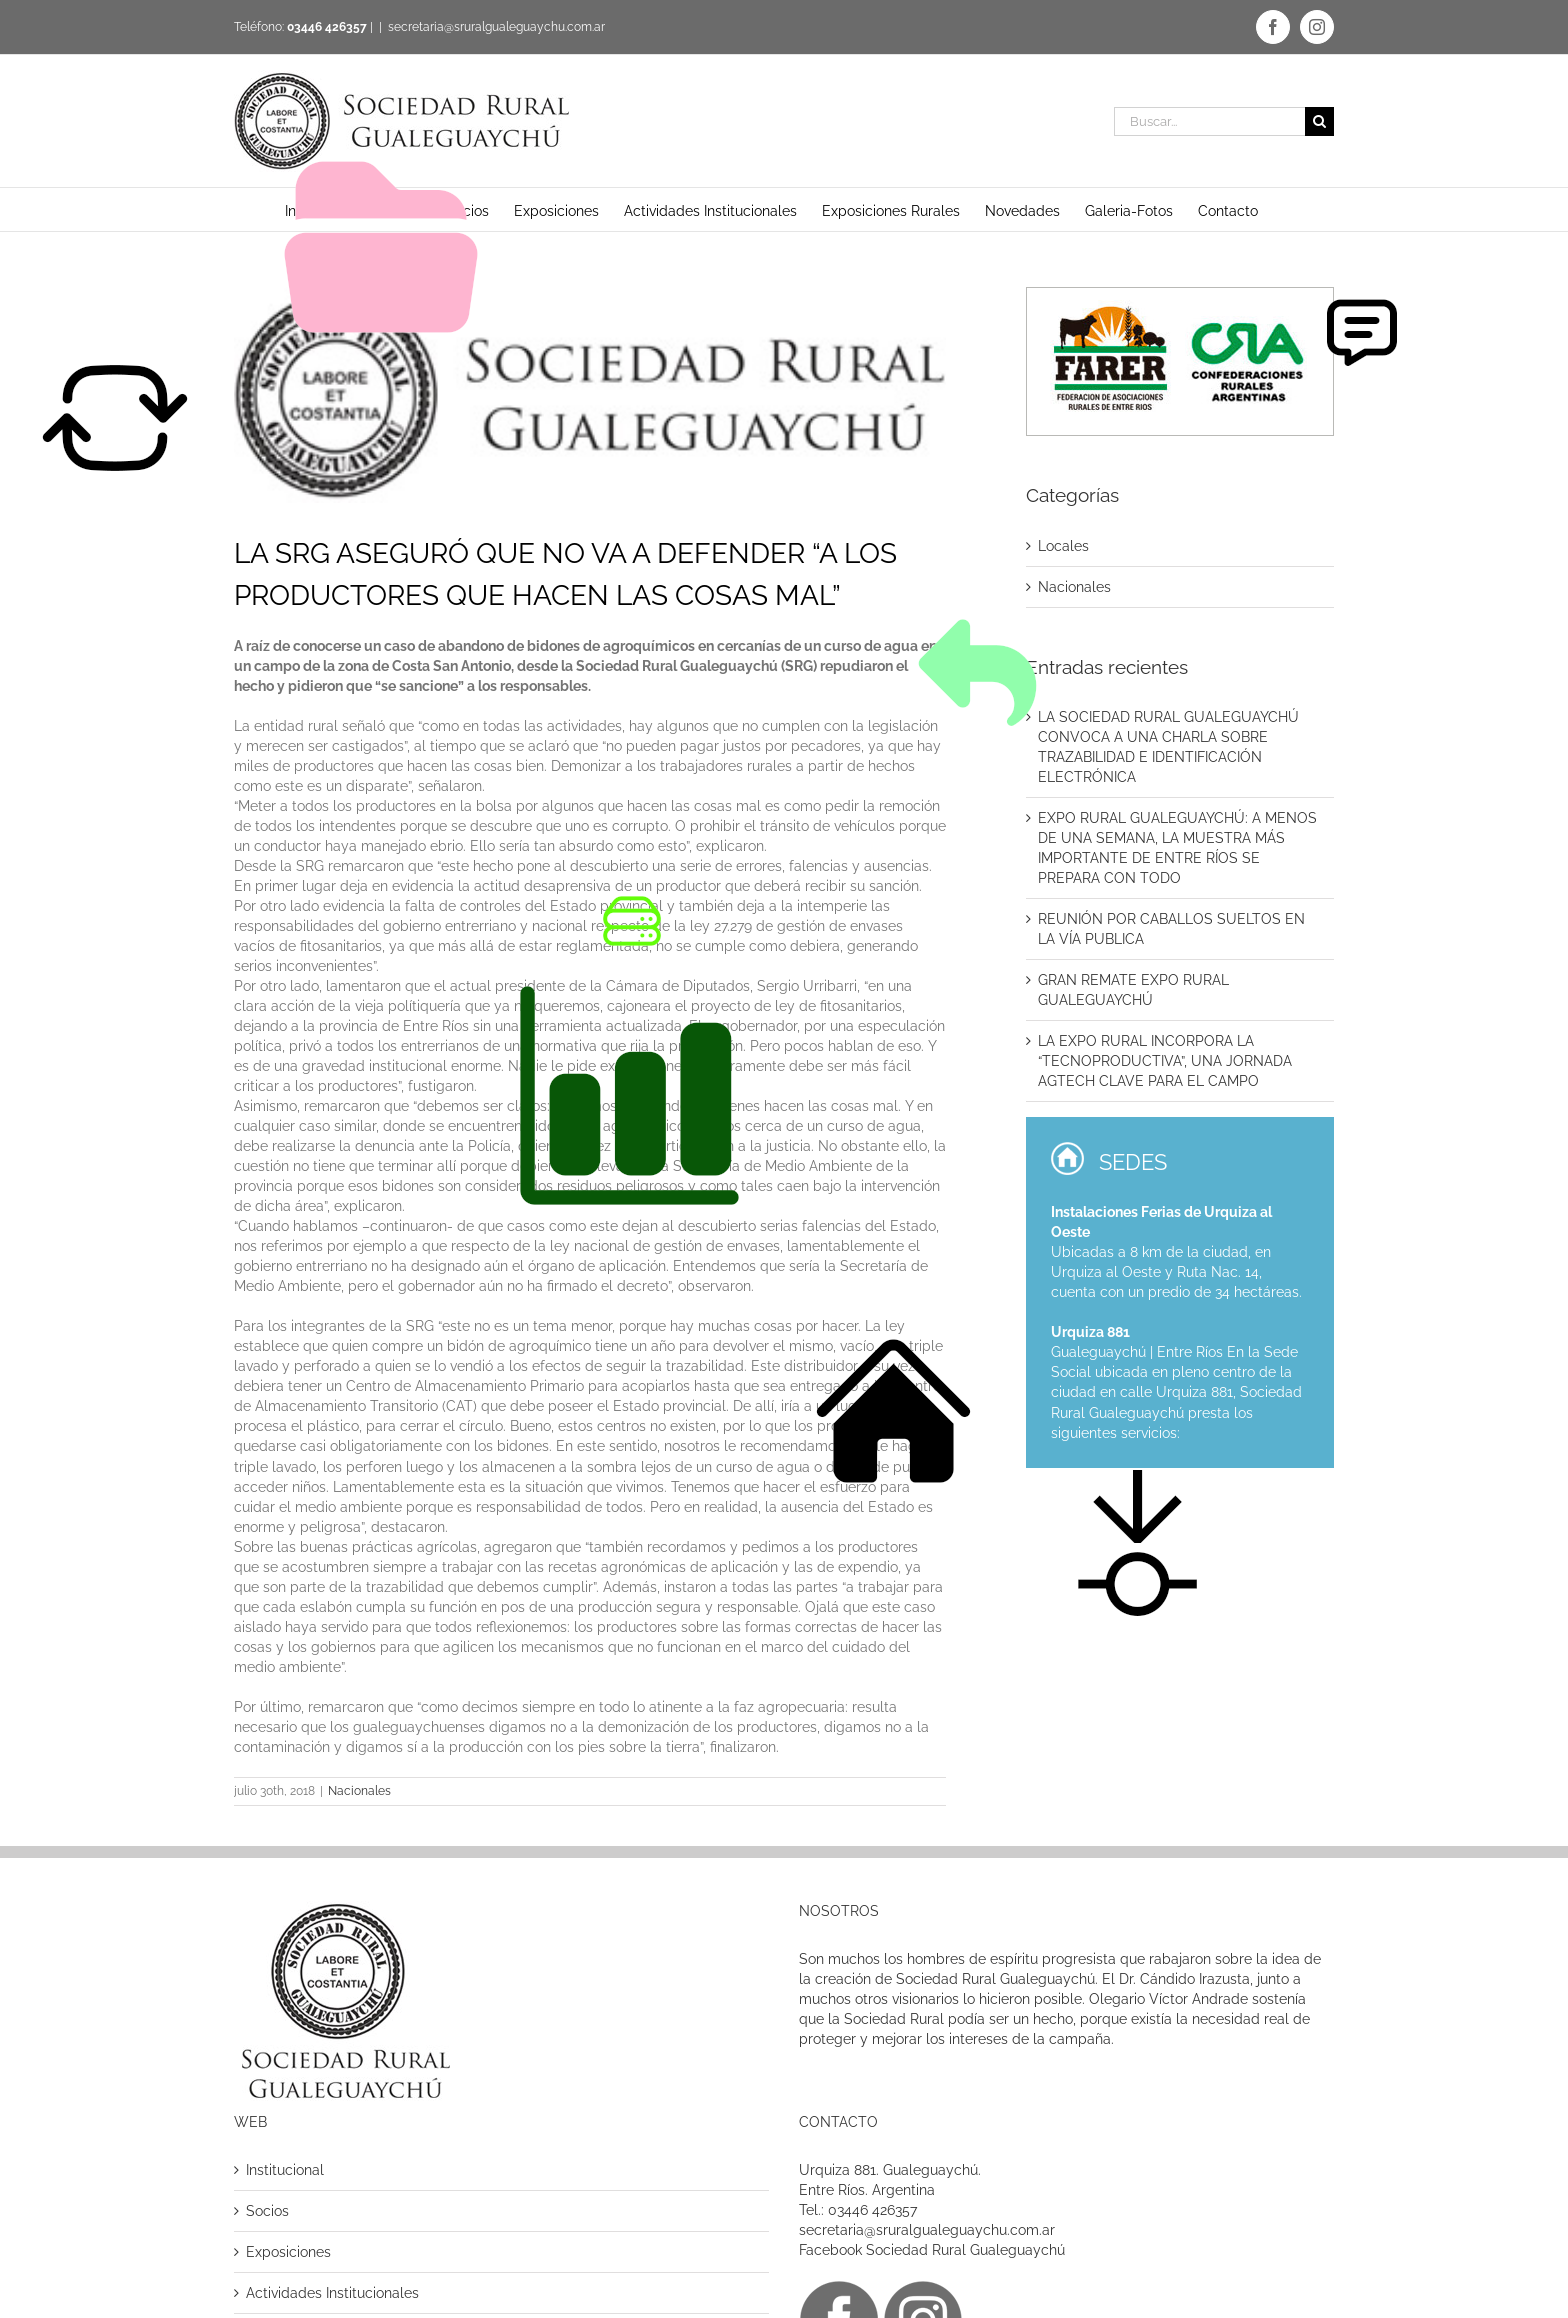 The height and width of the screenshot is (2318, 1568). Describe the element at coordinates (1362, 331) in the screenshot. I see `open messaging or chat` at that location.